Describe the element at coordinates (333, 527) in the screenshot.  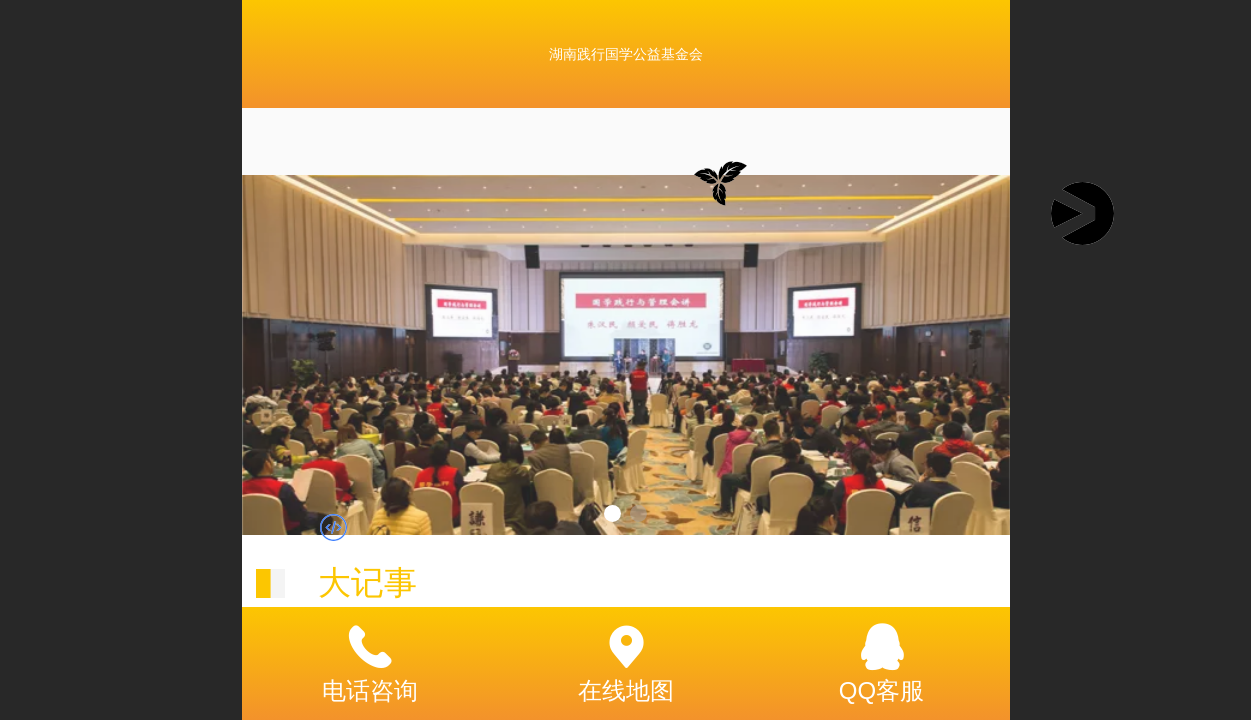
I see `codecrafters logo` at that location.